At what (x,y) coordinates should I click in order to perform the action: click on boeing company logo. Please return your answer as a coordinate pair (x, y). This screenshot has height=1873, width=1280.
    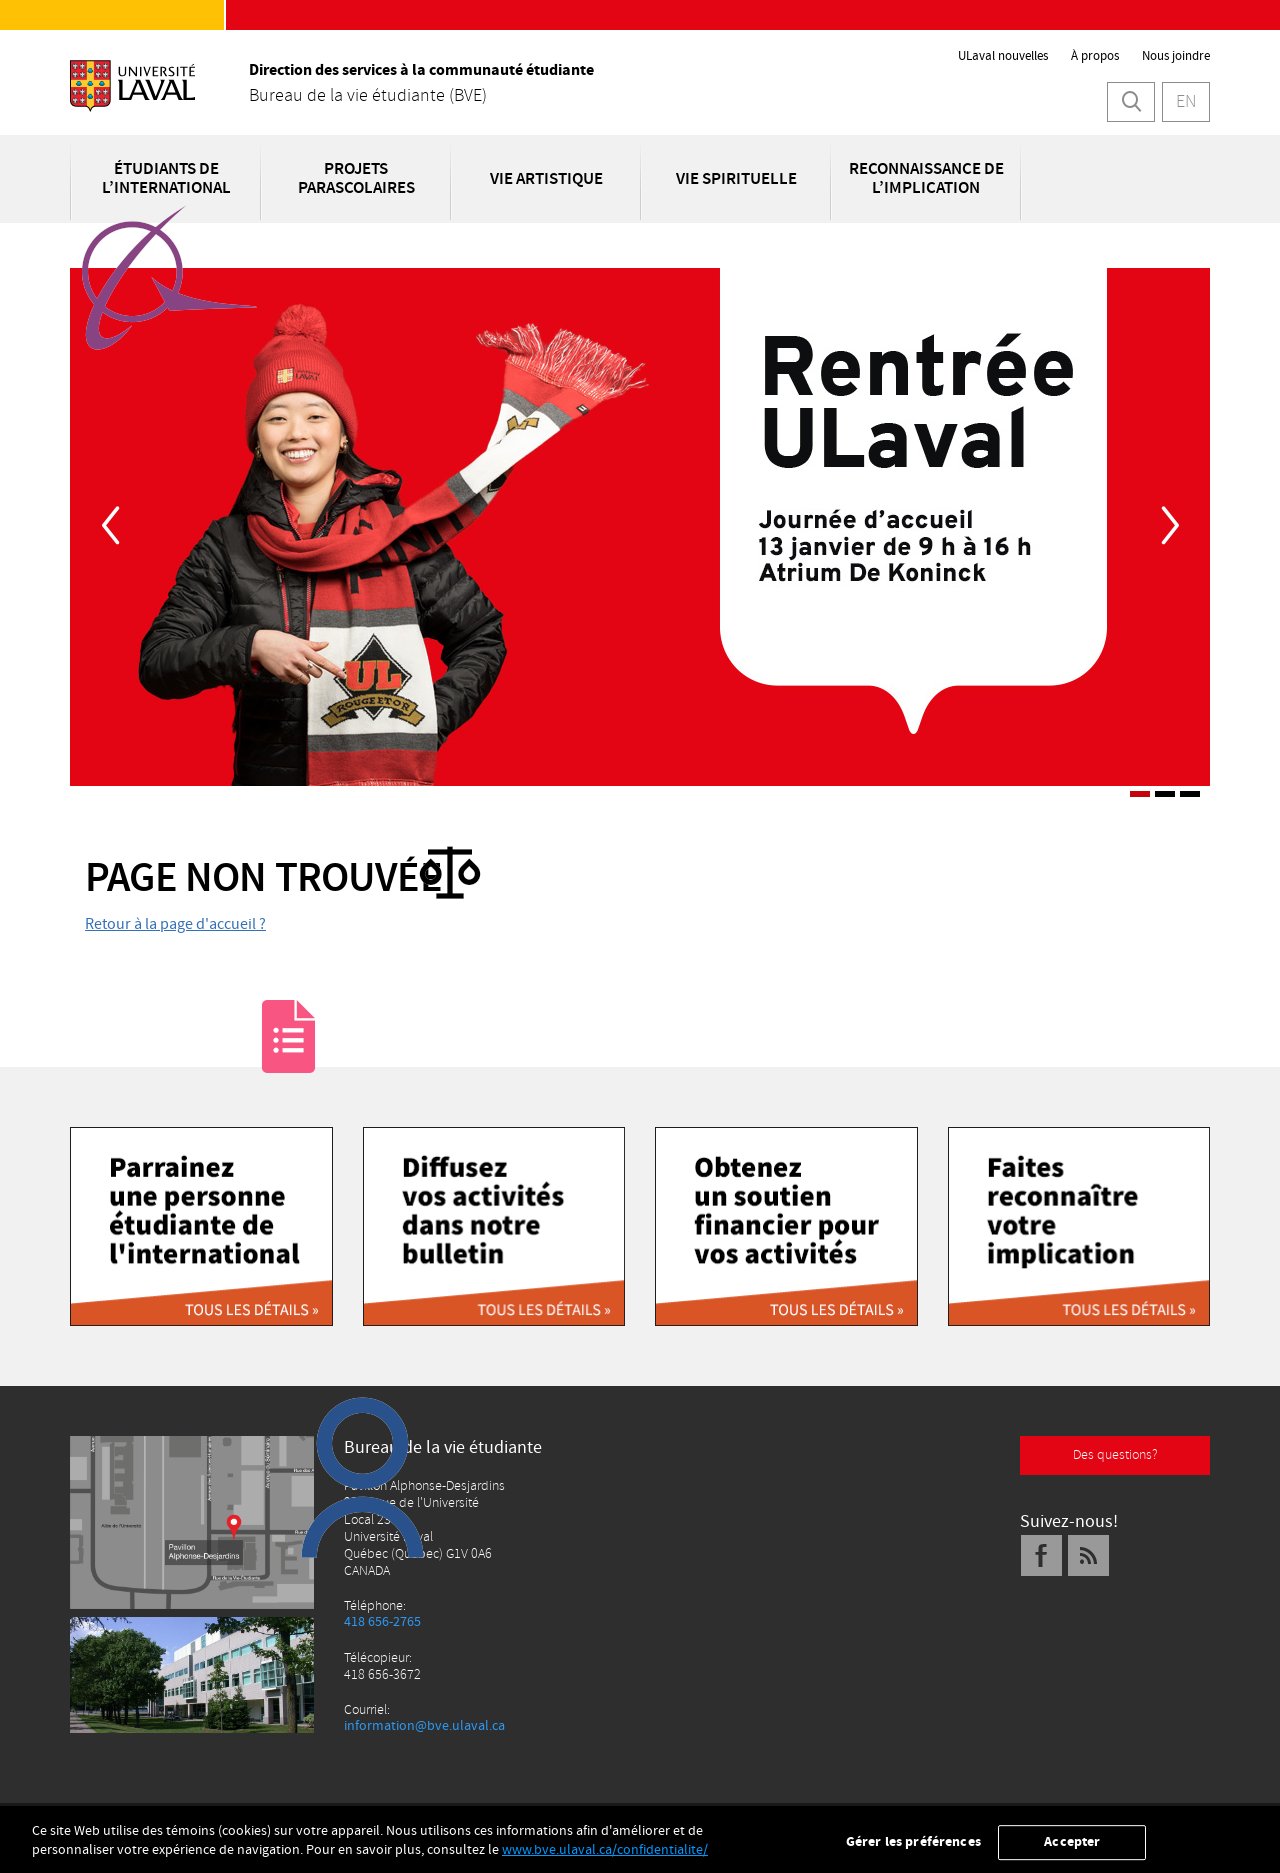
    Looking at the image, I should click on (169, 277).